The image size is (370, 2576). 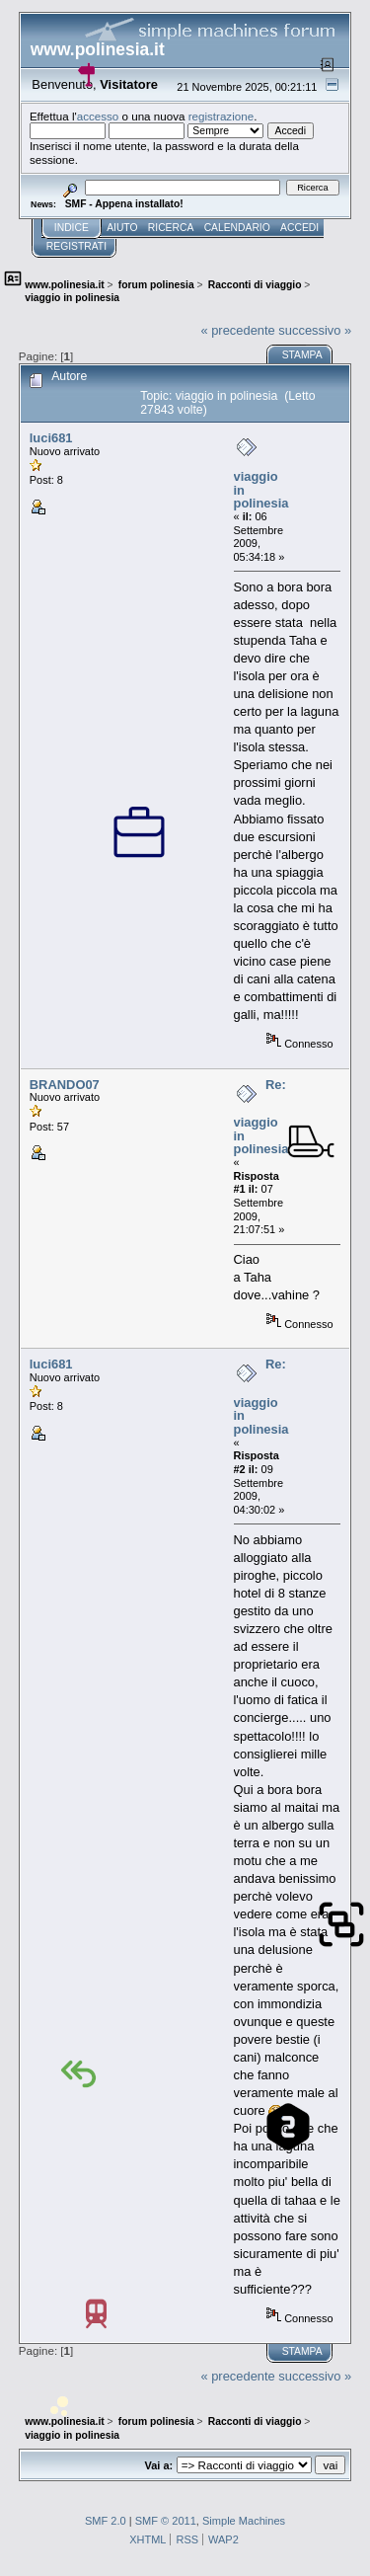 What do you see at coordinates (60, 2406) in the screenshot?
I see `view bubble chart data visualization` at bounding box center [60, 2406].